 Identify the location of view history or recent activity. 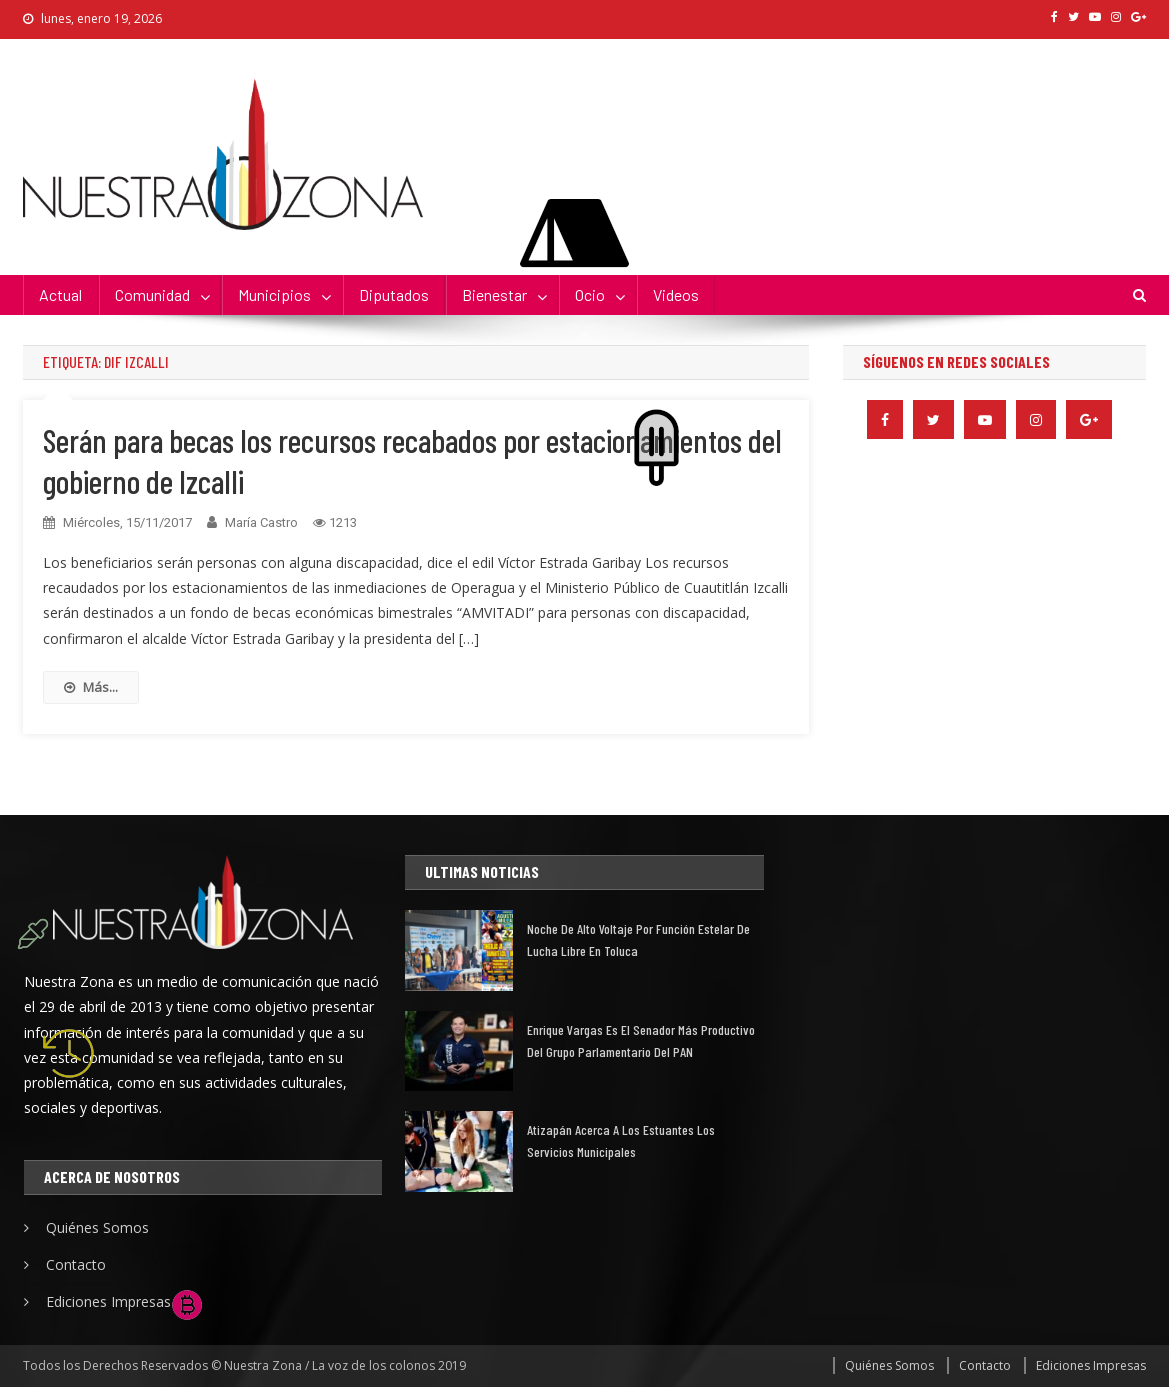
(69, 1053).